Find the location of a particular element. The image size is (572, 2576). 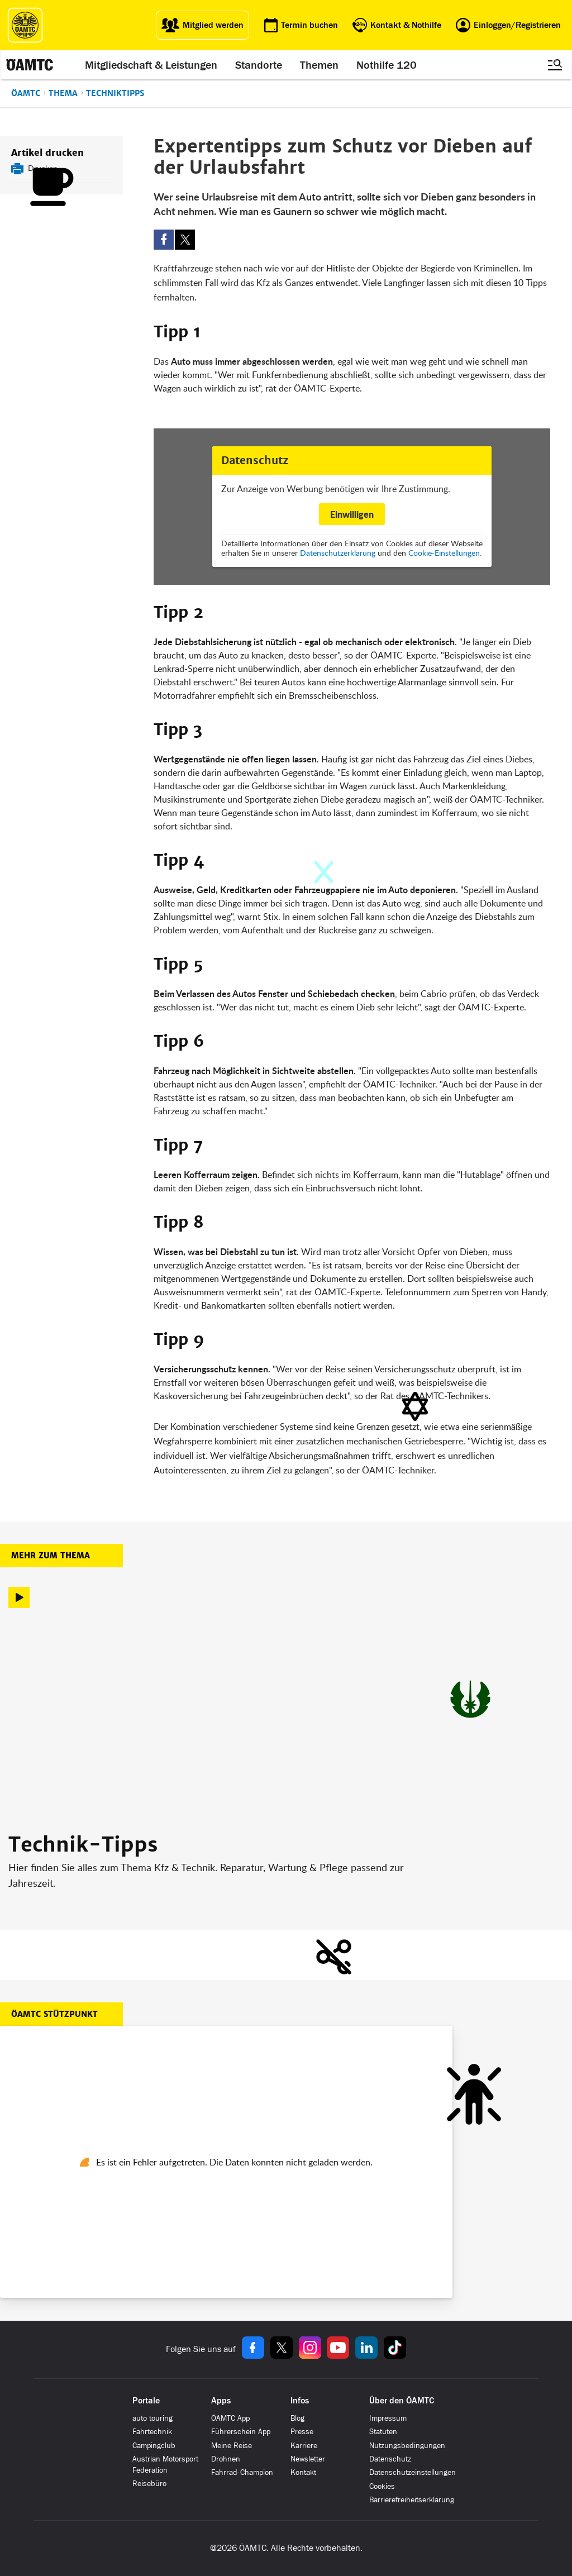

view user presence or active status is located at coordinates (474, 2094).